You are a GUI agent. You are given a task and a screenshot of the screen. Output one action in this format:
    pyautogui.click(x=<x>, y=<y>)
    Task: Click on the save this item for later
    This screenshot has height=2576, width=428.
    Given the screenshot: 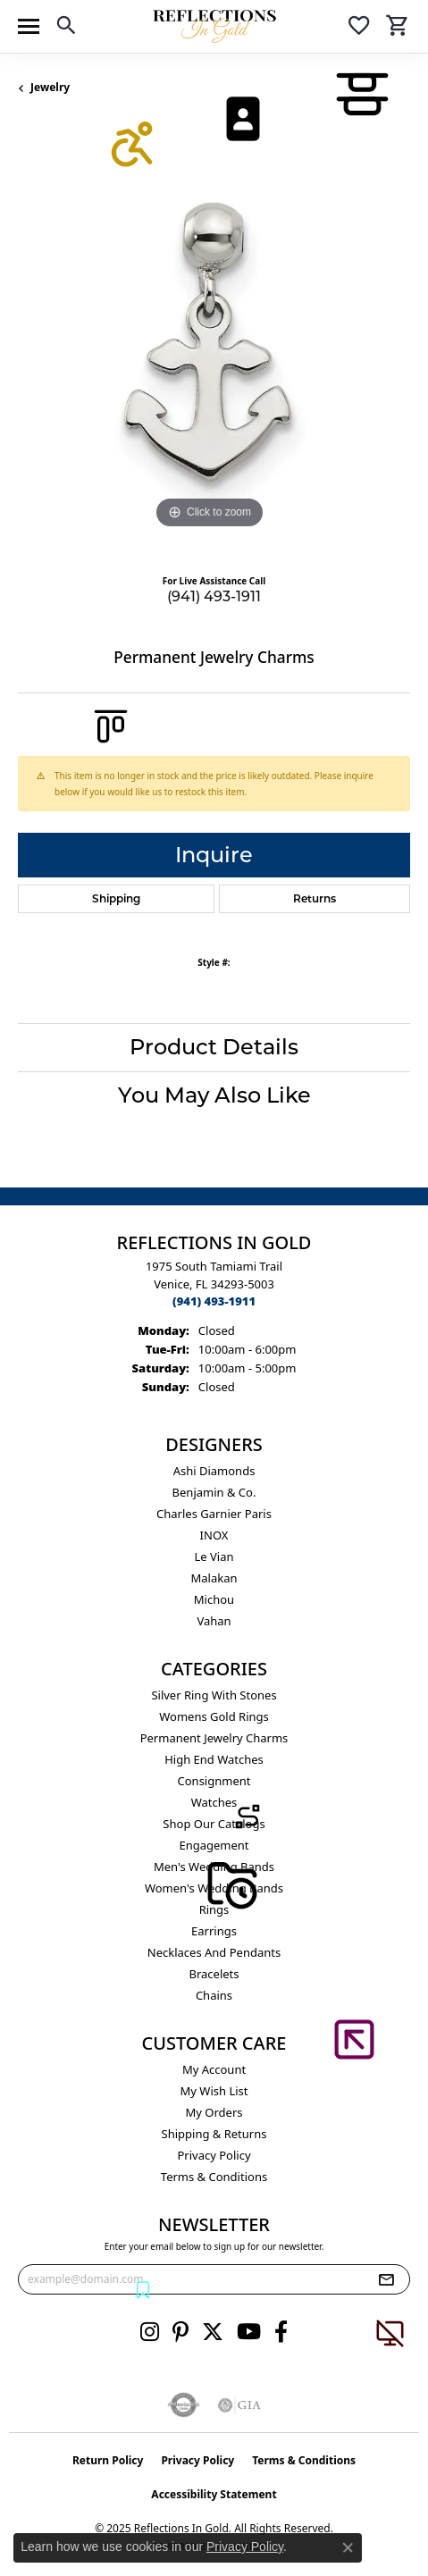 What is the action you would take?
    pyautogui.click(x=143, y=2290)
    